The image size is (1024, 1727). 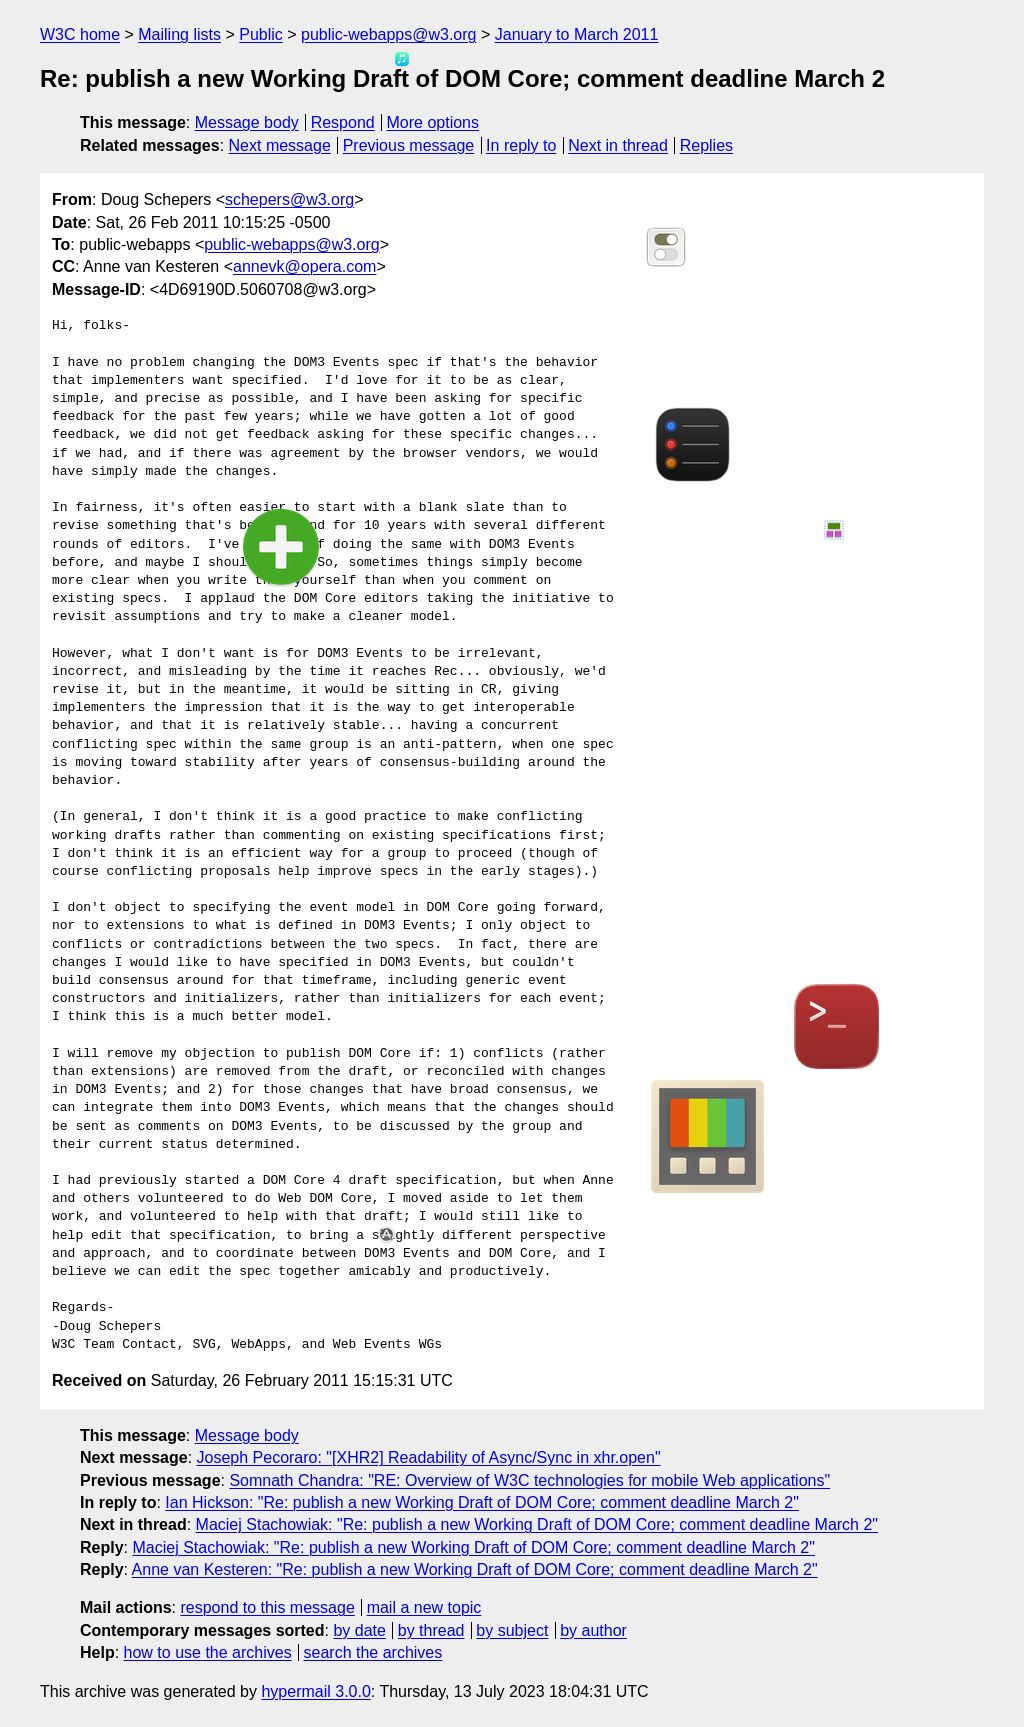 What do you see at coordinates (692, 444) in the screenshot?
I see `open the reminders app` at bounding box center [692, 444].